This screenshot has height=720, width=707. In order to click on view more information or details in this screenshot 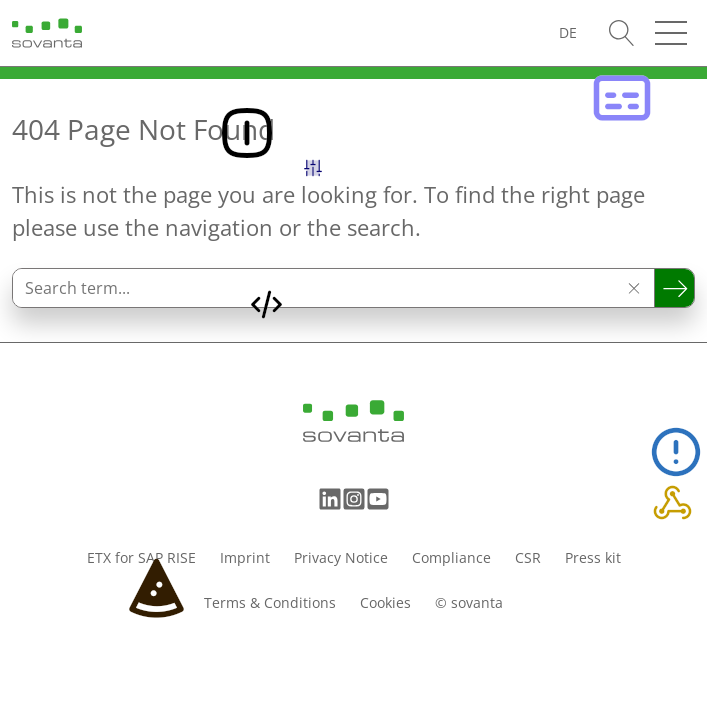, I will do `click(247, 133)`.